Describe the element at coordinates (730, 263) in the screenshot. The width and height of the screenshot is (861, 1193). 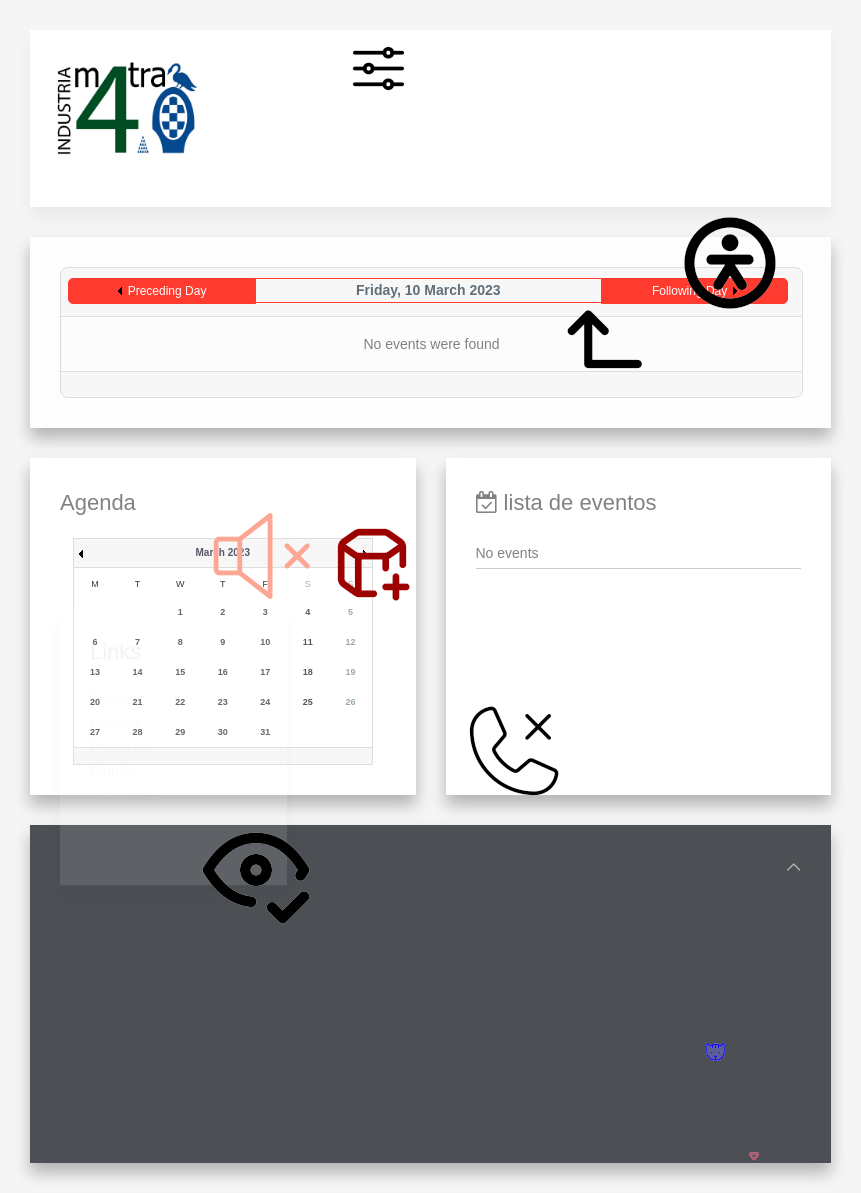
I see `view user profile` at that location.